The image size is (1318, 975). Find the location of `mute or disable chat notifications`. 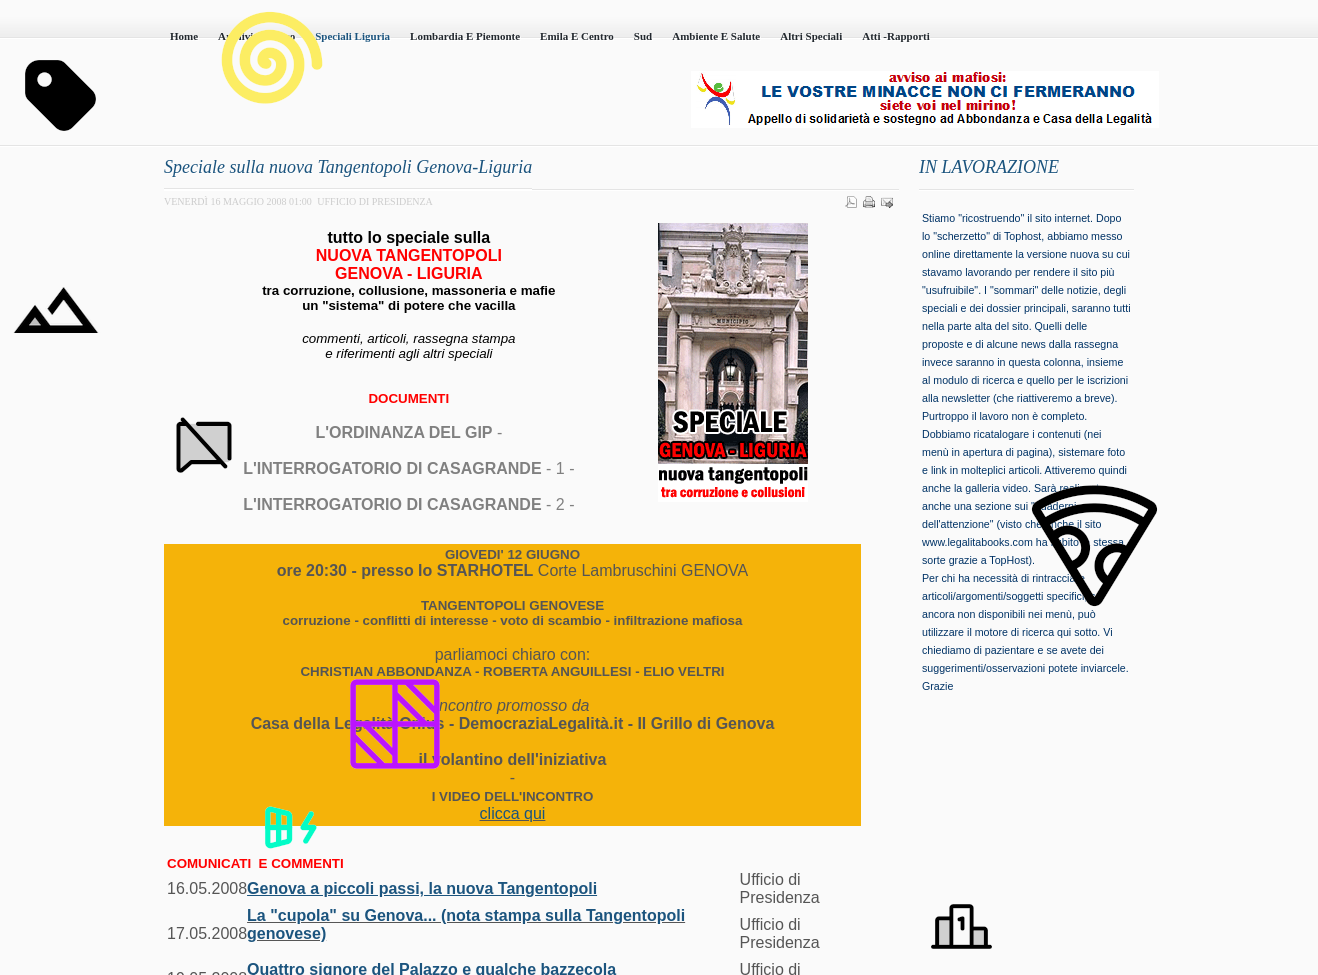

mute or disable chat notifications is located at coordinates (204, 443).